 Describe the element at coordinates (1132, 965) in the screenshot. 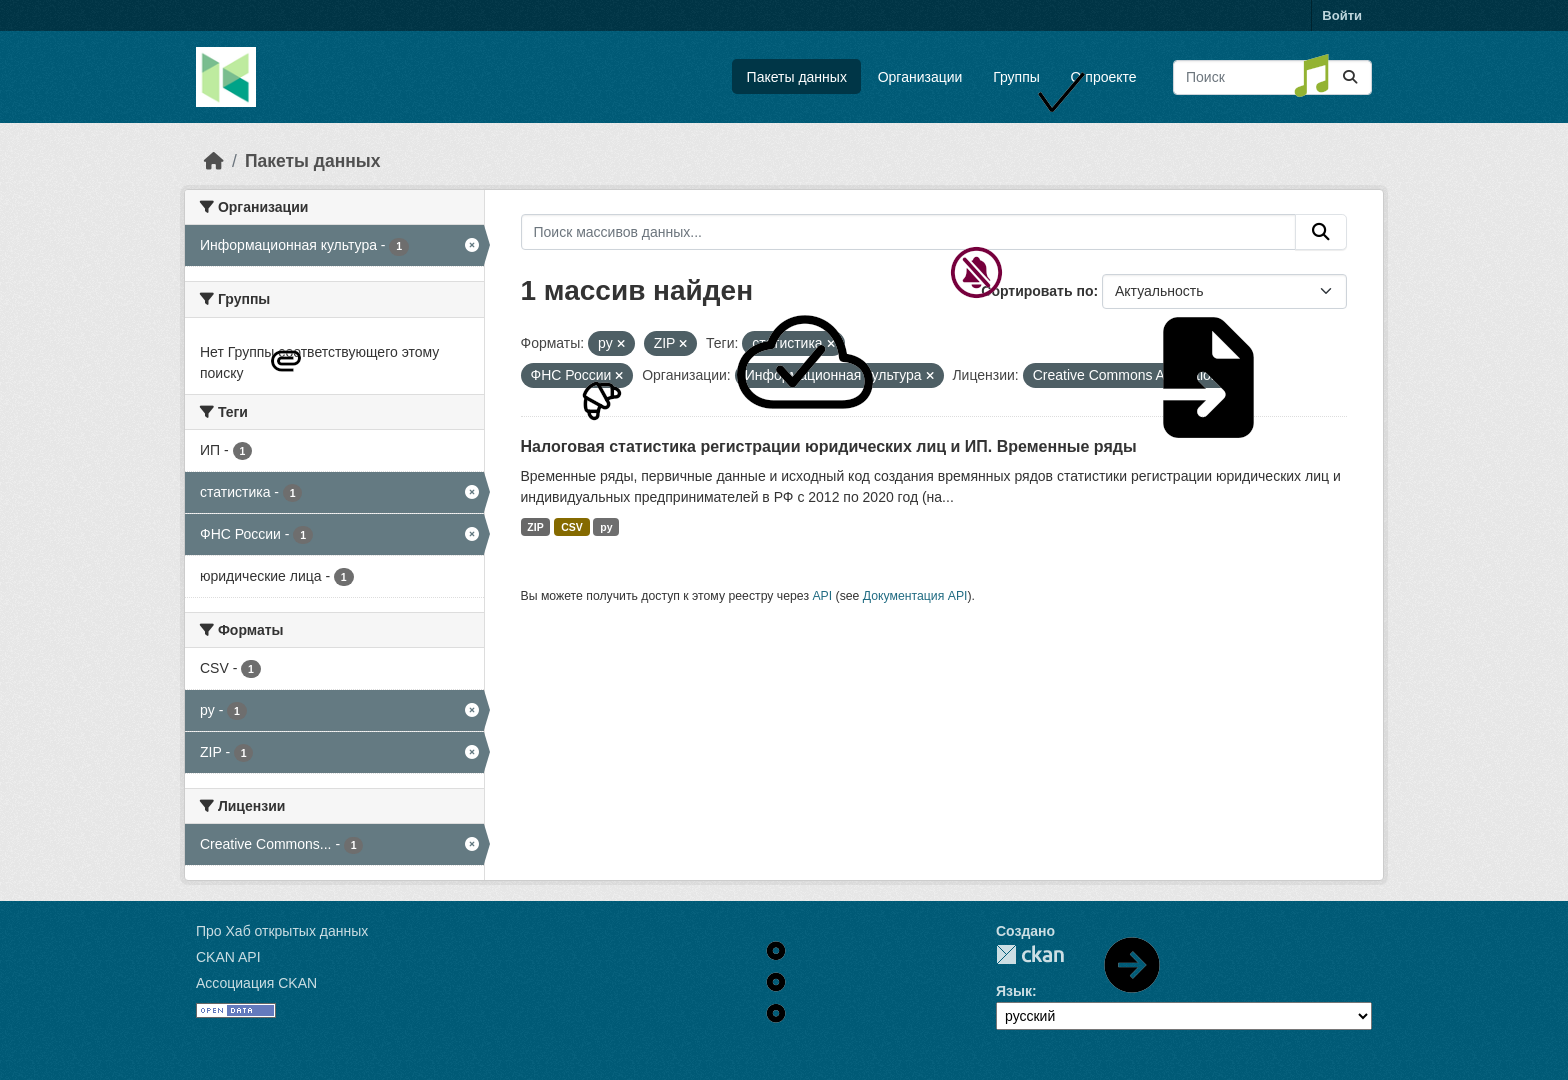

I see `proceed to the next step` at that location.